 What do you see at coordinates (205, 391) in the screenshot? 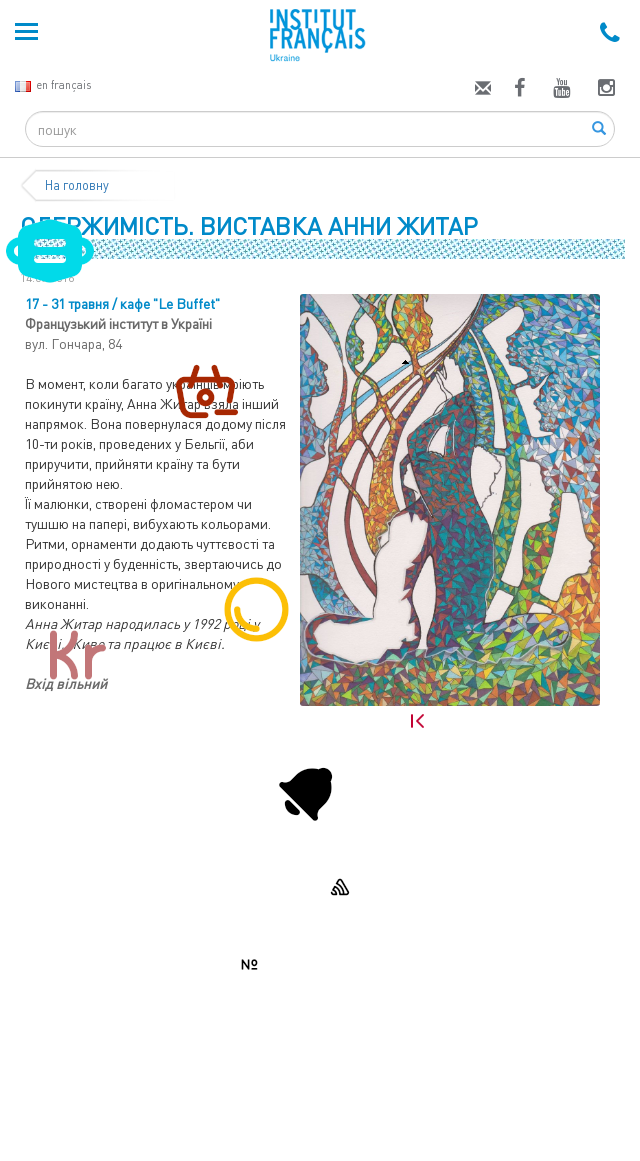
I see `remove item from basket` at bounding box center [205, 391].